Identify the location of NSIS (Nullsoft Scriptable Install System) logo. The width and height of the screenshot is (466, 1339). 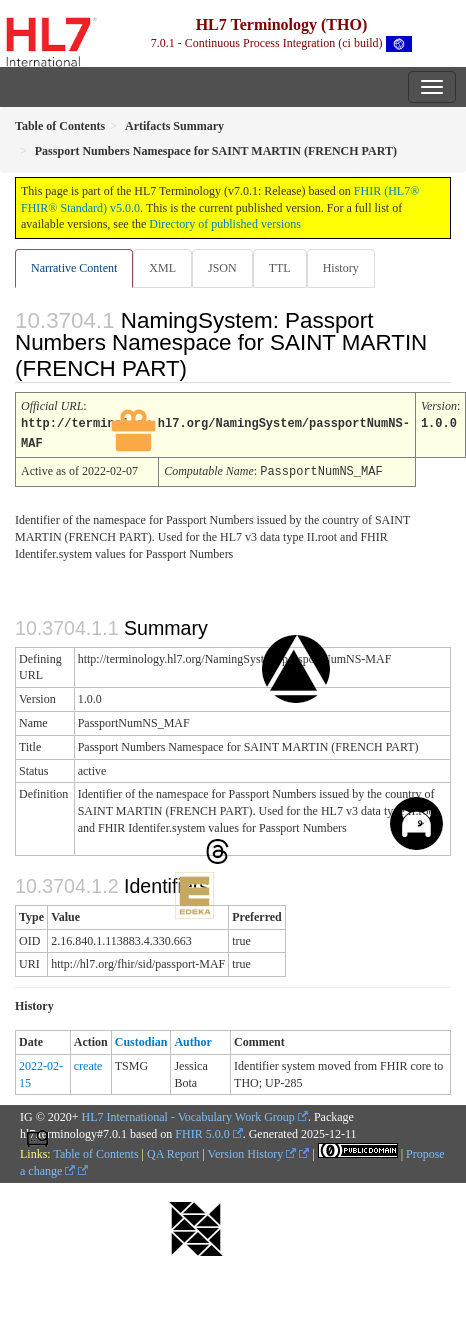
(196, 1229).